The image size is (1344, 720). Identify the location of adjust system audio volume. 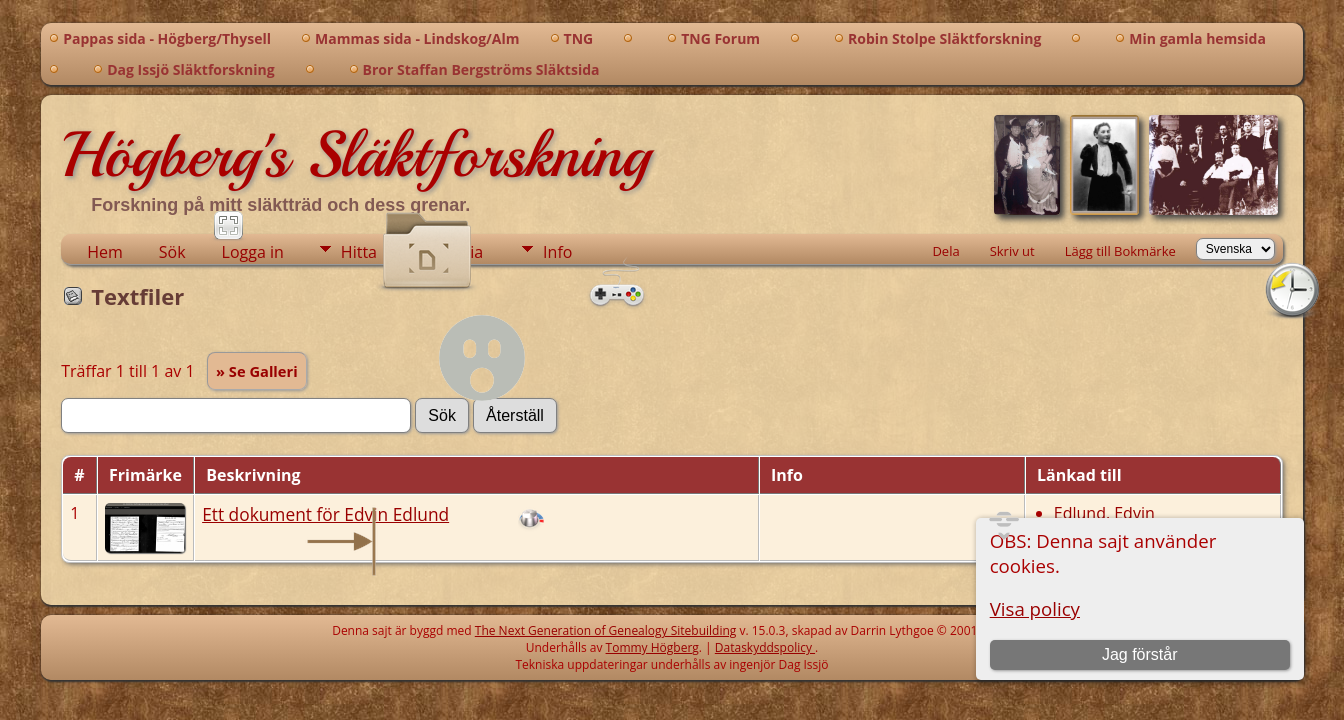
(531, 518).